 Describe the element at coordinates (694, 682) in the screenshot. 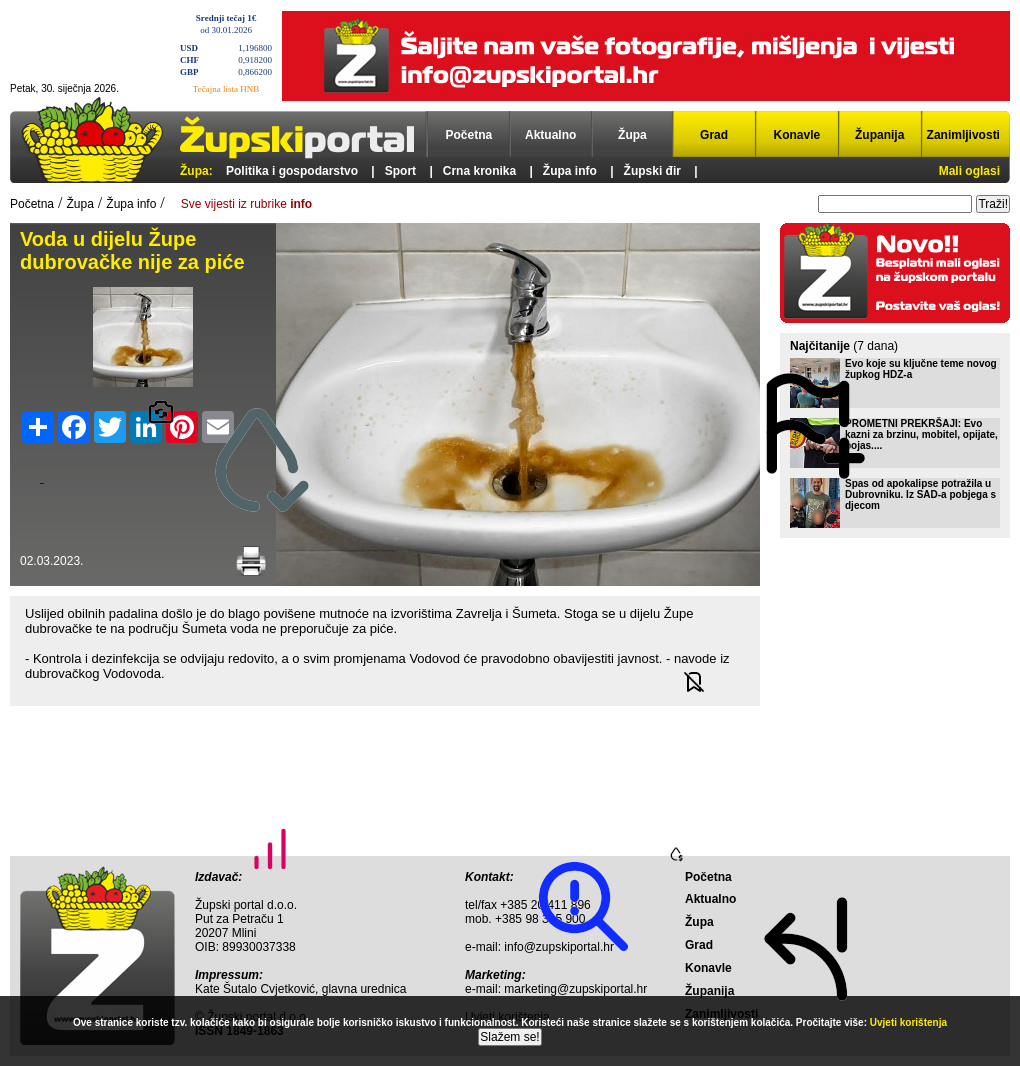

I see `remove item from bookmarks` at that location.